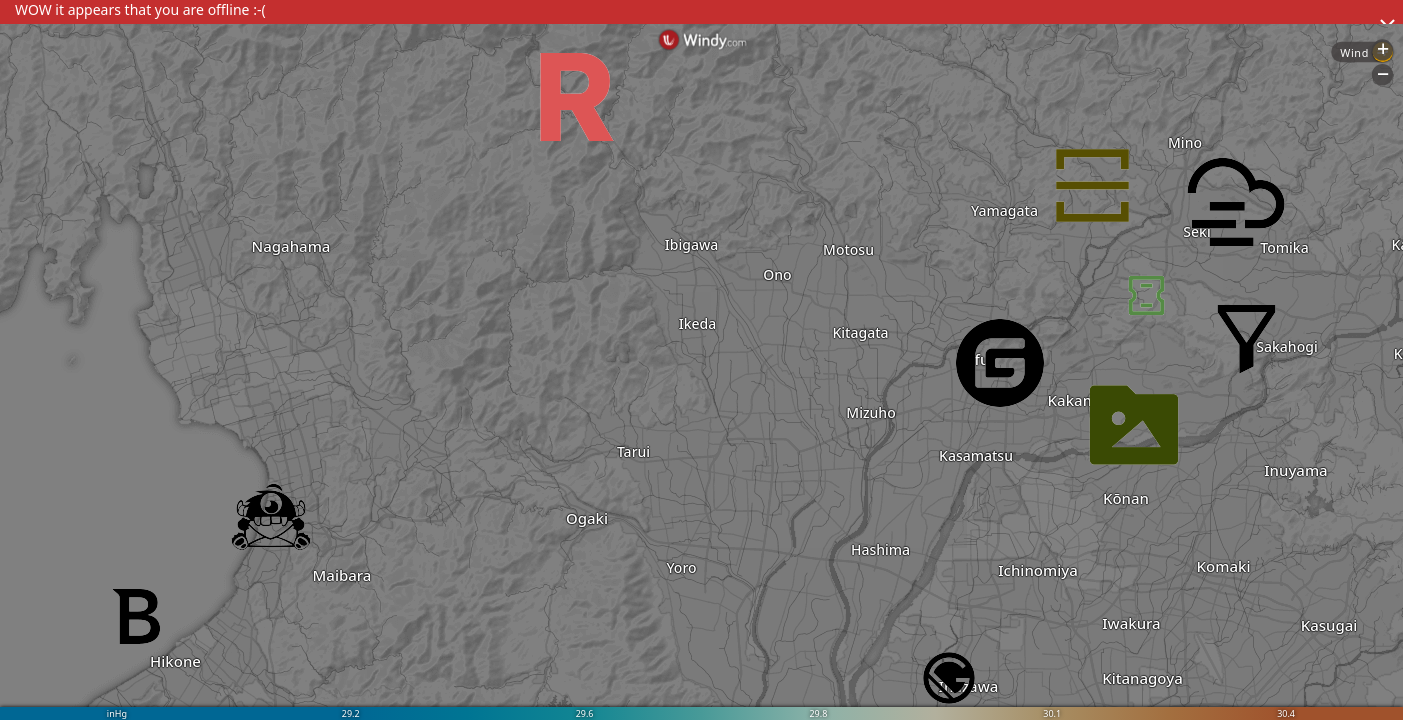  What do you see at coordinates (136, 616) in the screenshot?
I see `bitdefender antivirus app` at bounding box center [136, 616].